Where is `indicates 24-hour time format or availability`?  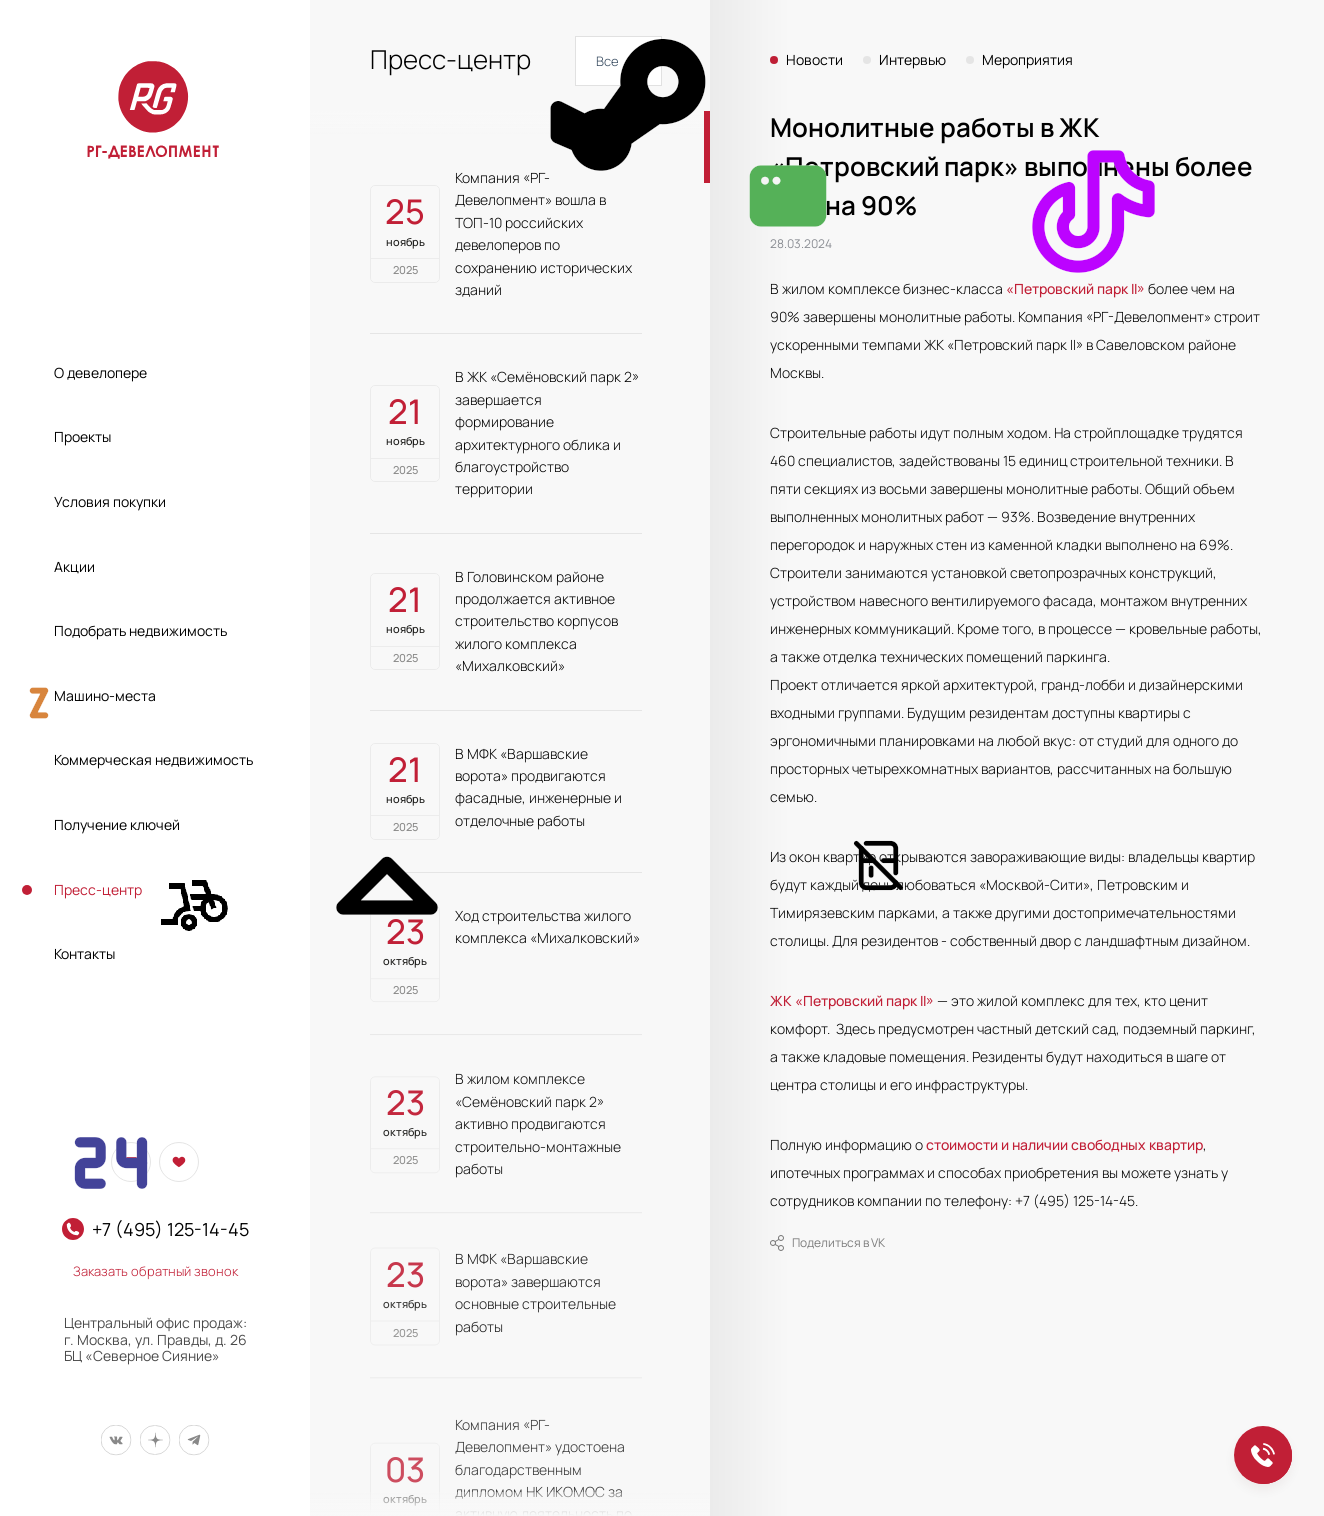 indicates 24-hour time format or availability is located at coordinates (111, 1163).